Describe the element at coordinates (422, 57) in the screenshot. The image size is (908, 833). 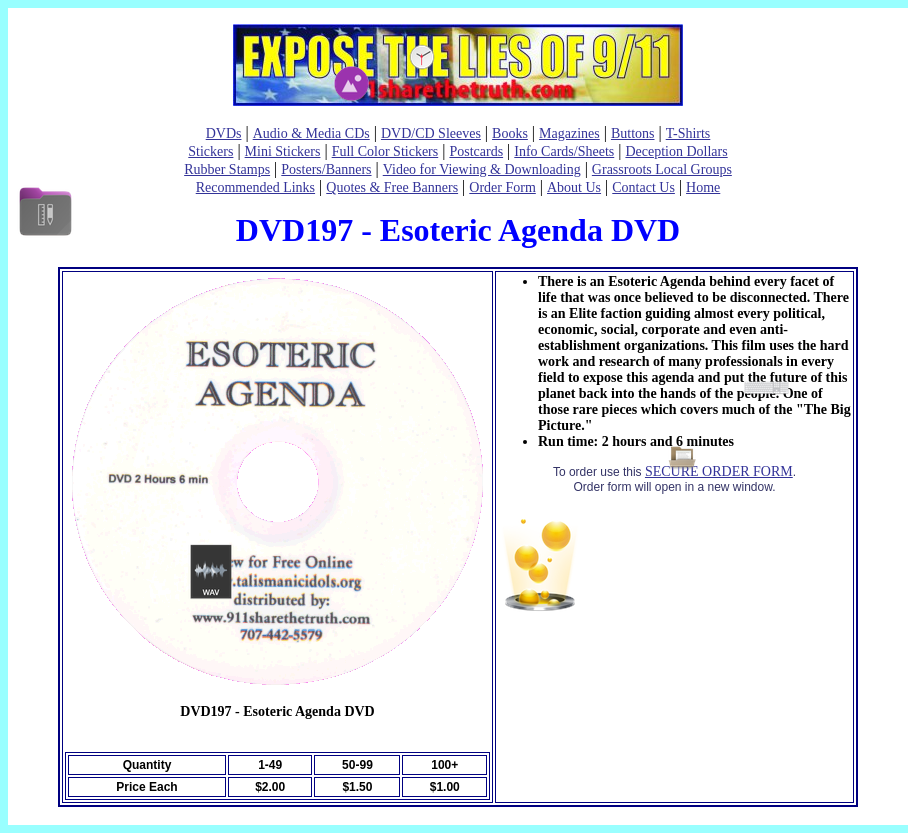
I see `open date and time settings` at that location.